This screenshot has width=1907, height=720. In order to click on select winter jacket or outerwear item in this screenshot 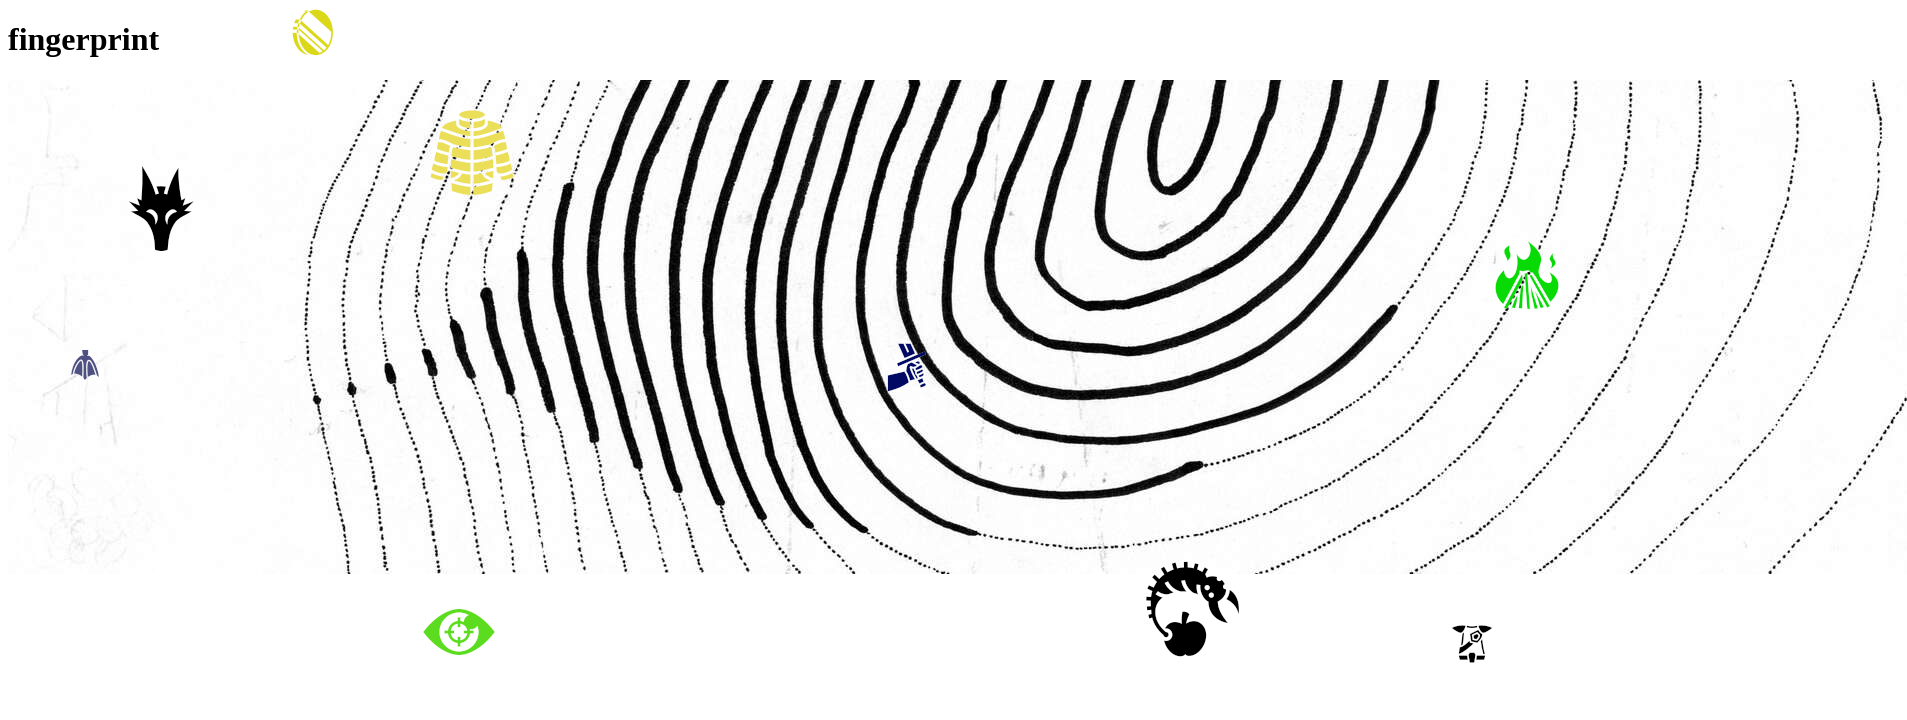, I will do `click(472, 152)`.